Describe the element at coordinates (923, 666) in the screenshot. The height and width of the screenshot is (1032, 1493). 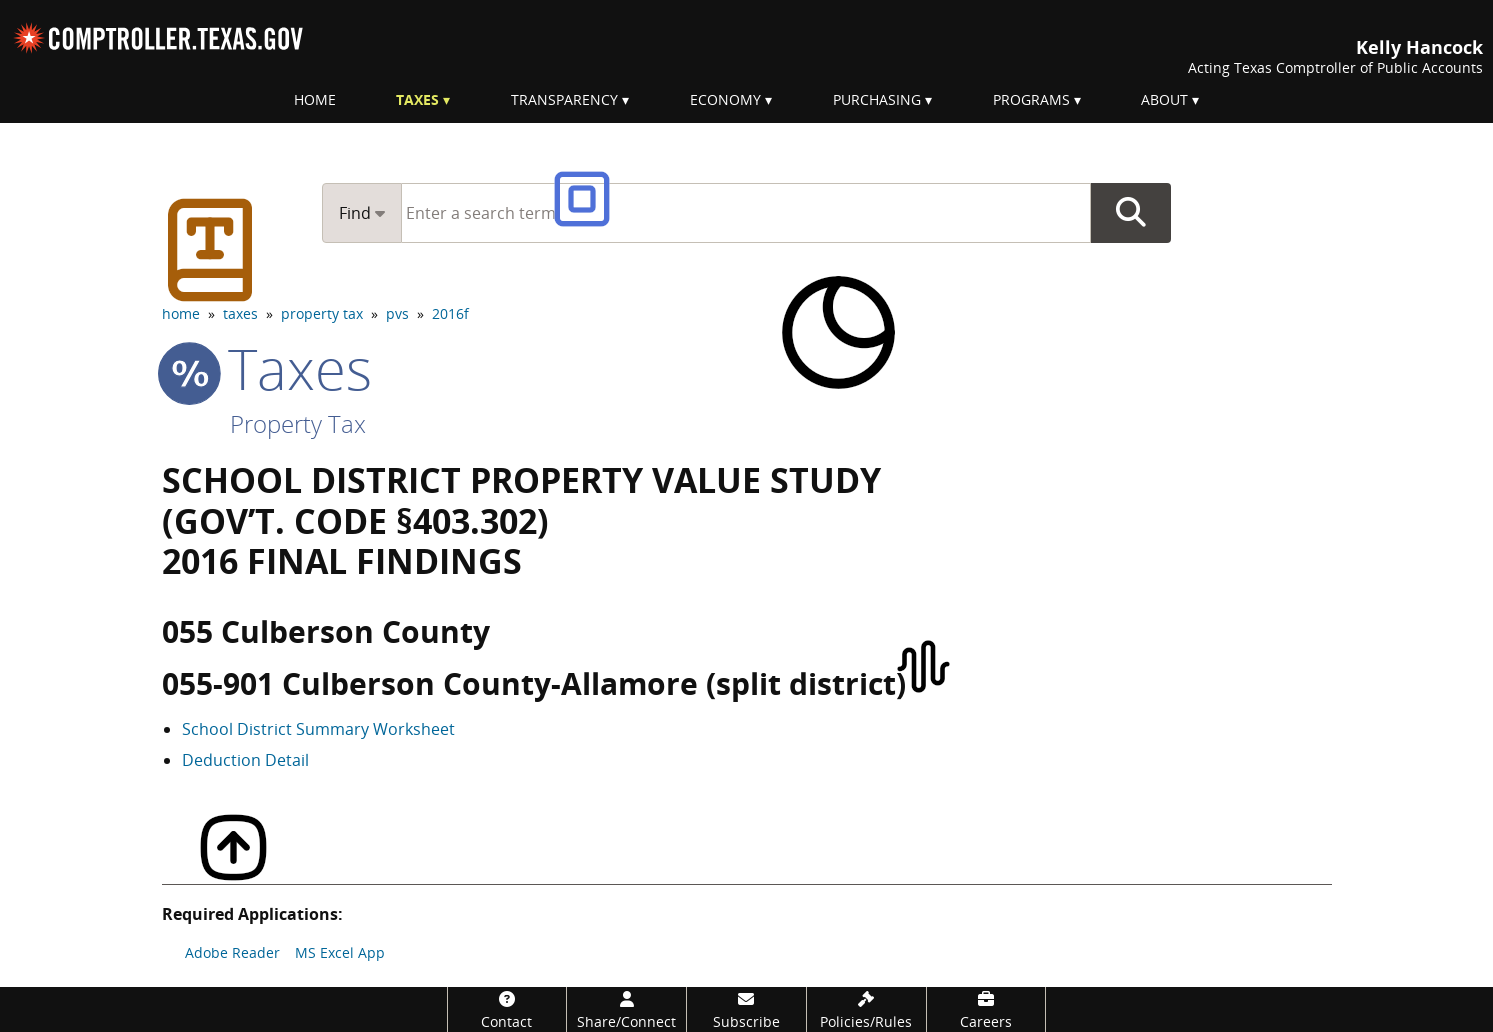
I see `audio waveform visualization` at that location.